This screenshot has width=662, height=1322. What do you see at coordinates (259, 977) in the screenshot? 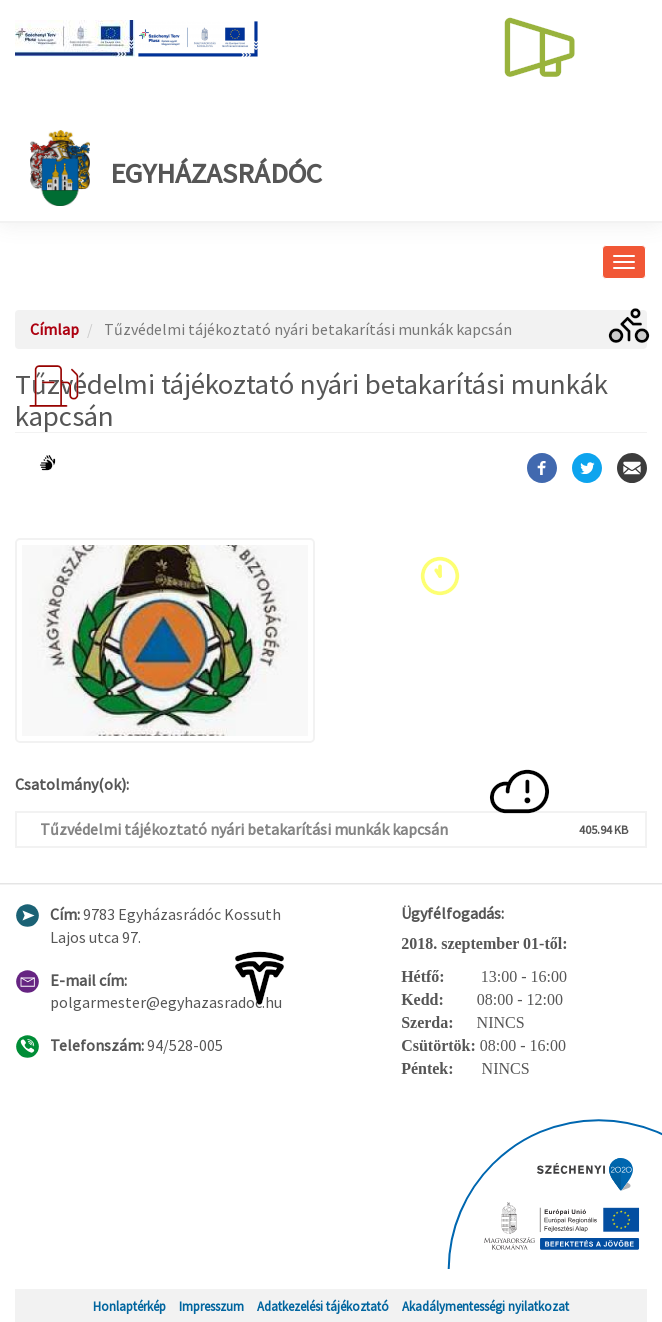
I see `Tesla brand logo` at bounding box center [259, 977].